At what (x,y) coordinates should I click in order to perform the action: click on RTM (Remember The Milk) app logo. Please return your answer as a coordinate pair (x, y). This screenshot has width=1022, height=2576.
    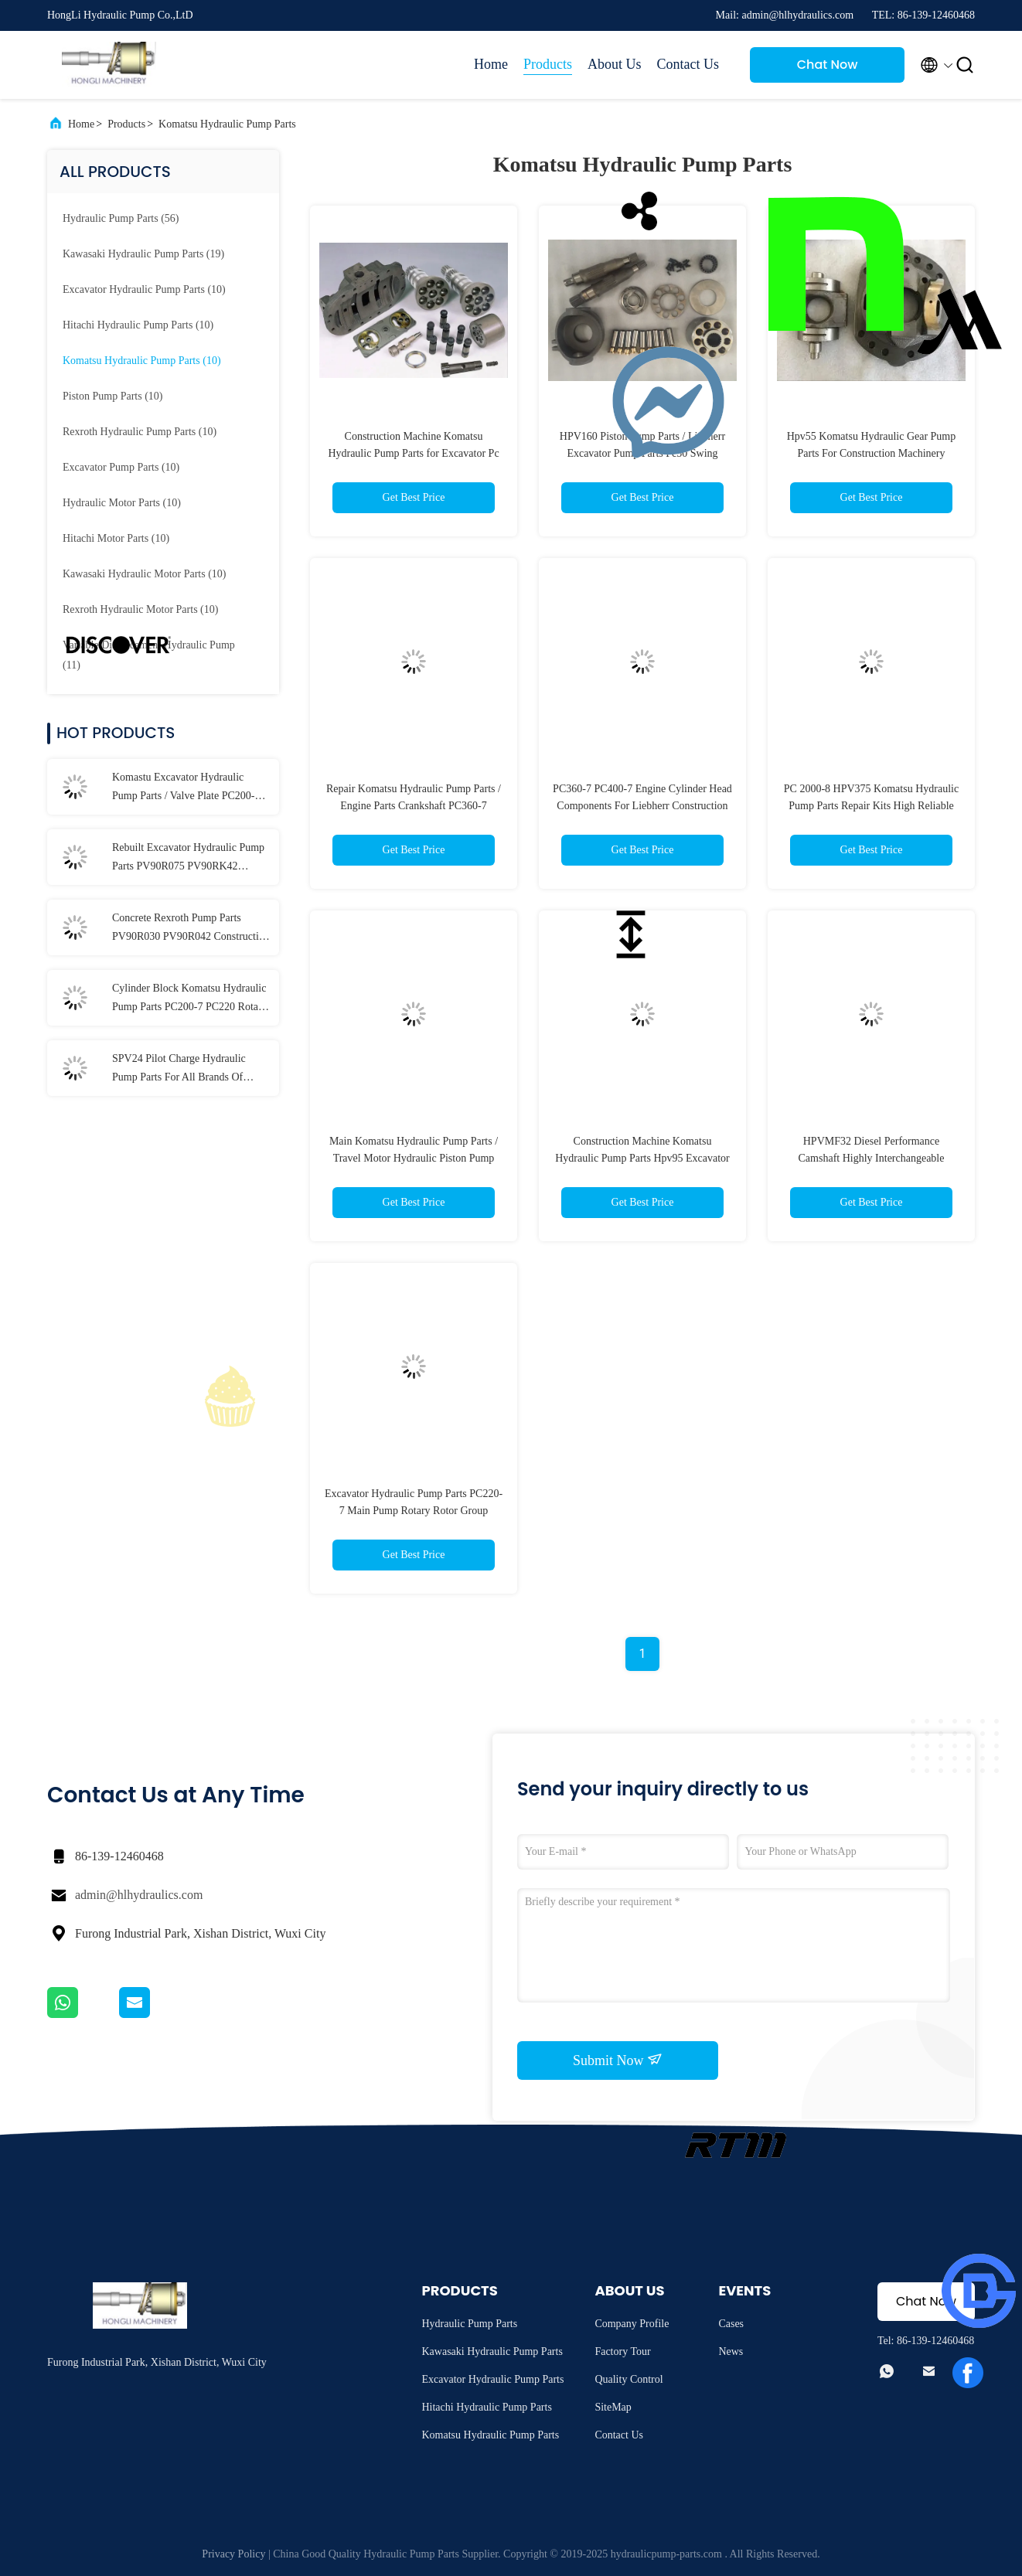
    Looking at the image, I should click on (735, 2145).